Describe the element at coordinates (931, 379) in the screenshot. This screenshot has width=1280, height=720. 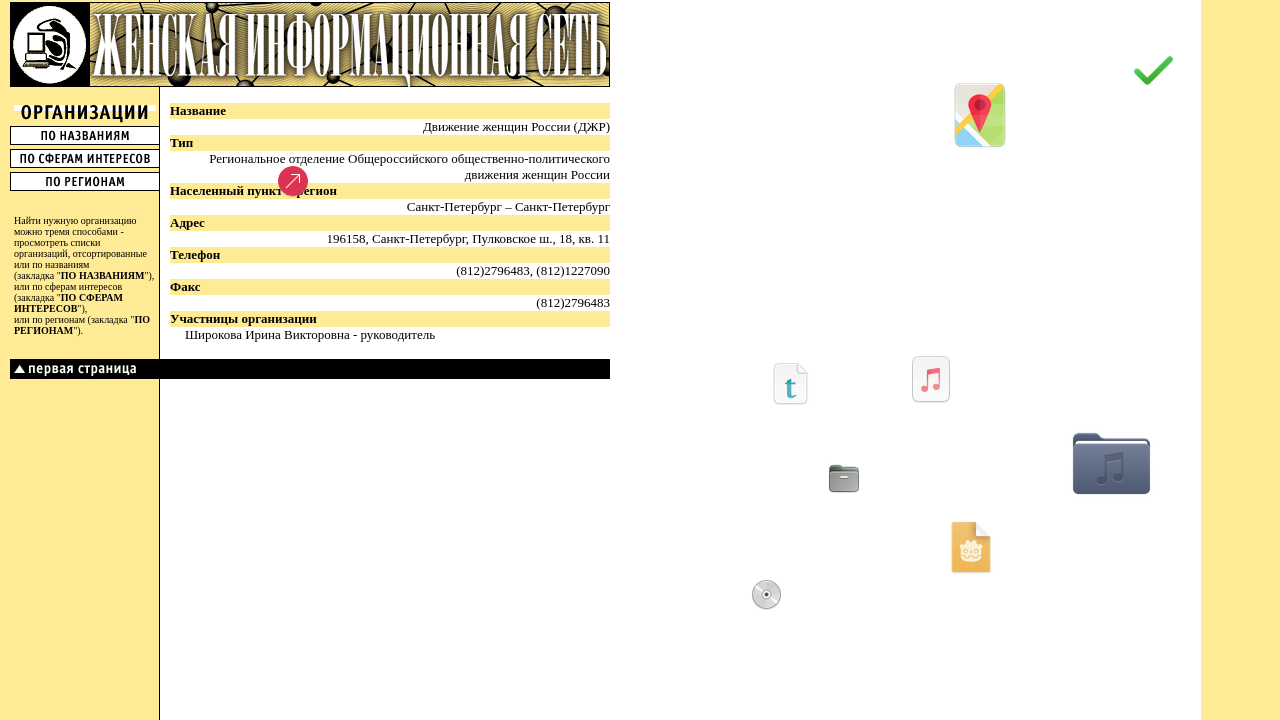
I see `an audio file in your system` at that location.